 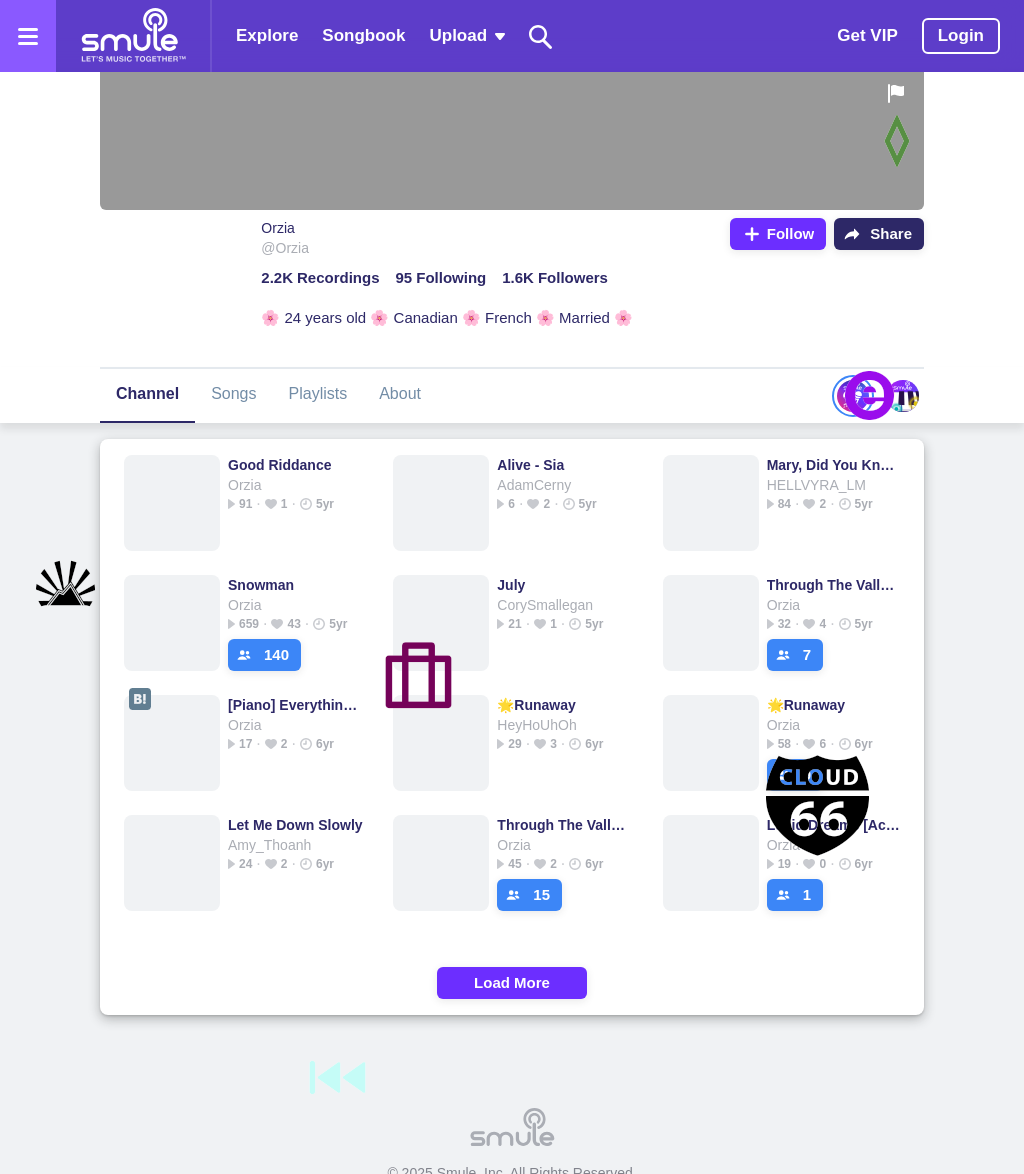 I want to click on private division game publisher logo, so click(x=897, y=141).